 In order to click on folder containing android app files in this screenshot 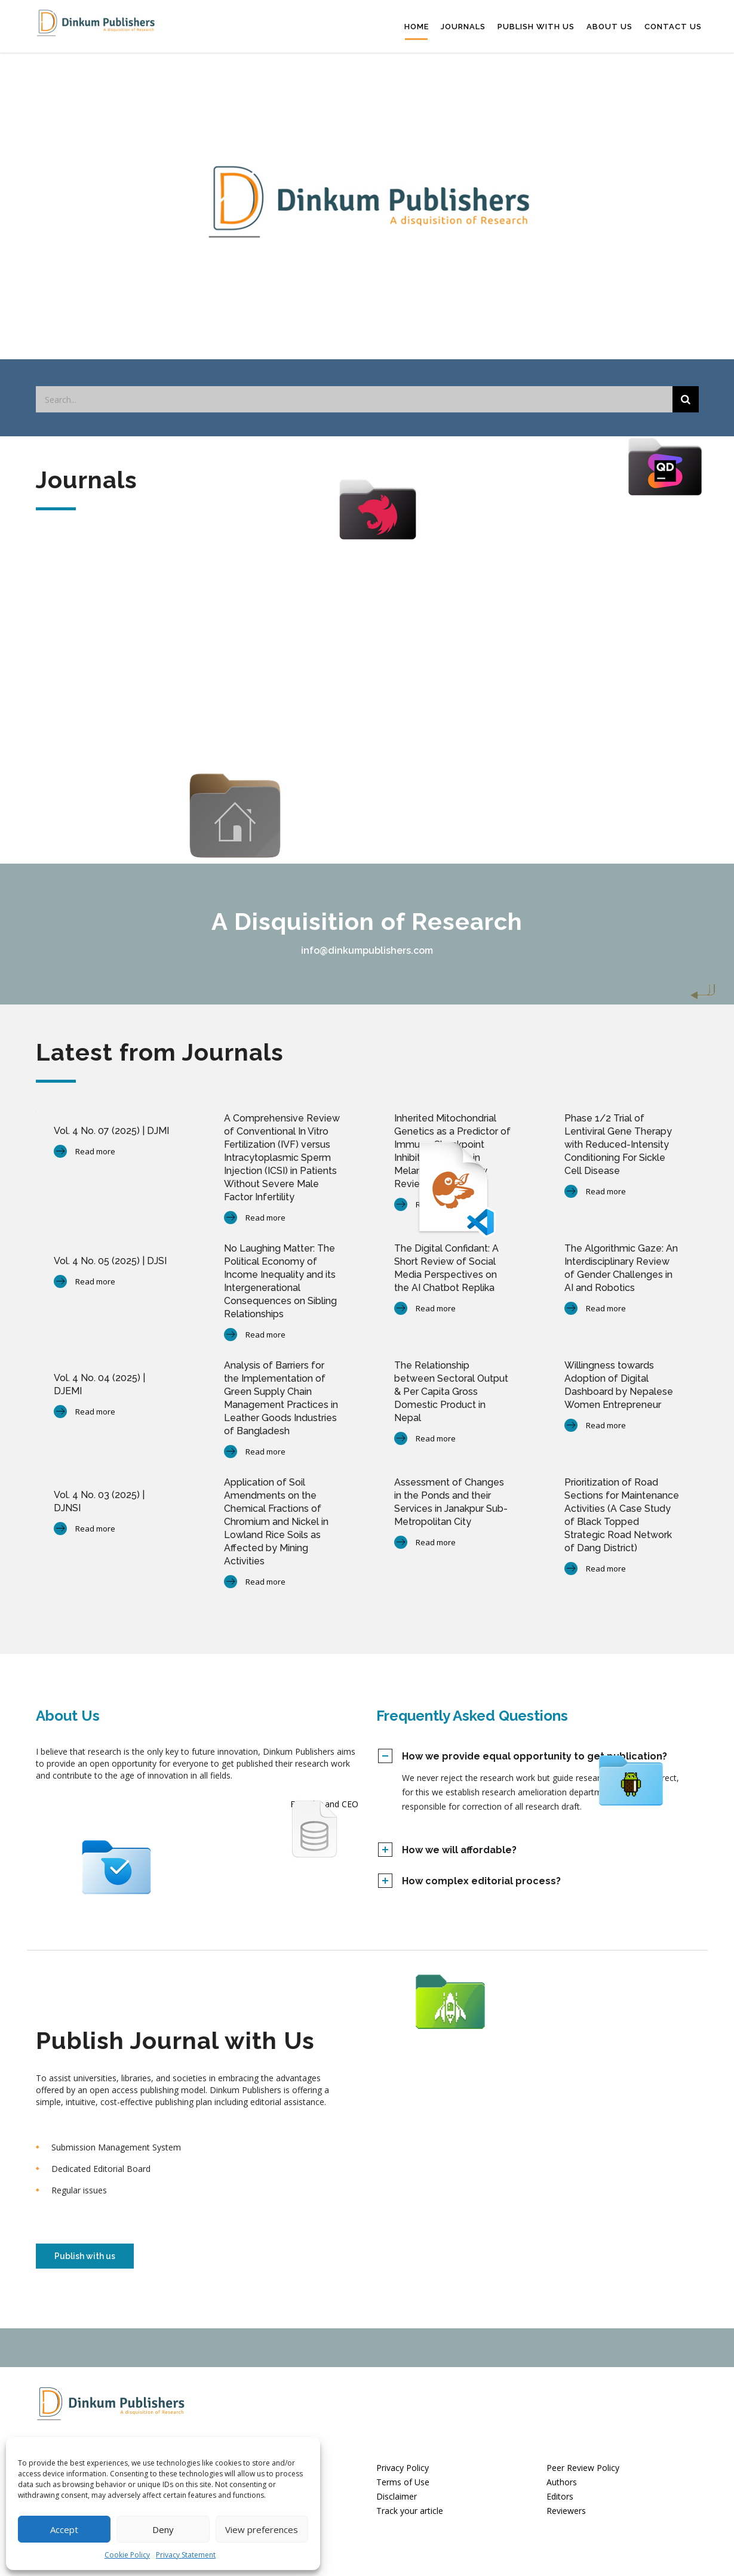, I will do `click(631, 1782)`.